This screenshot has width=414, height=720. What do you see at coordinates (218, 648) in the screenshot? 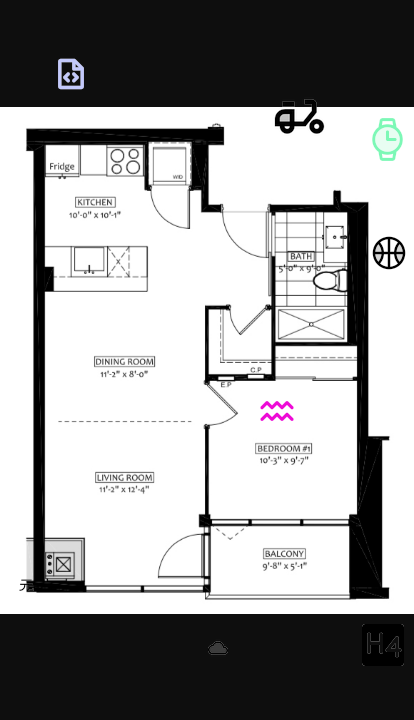
I see `view current weather conditions` at bounding box center [218, 648].